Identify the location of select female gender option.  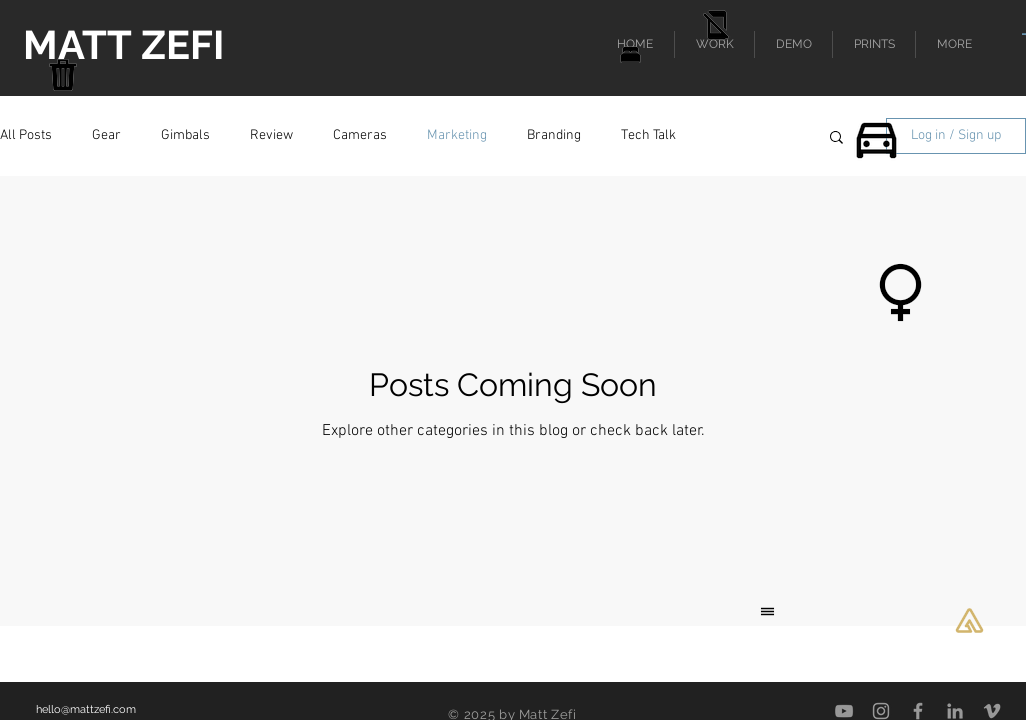
(900, 292).